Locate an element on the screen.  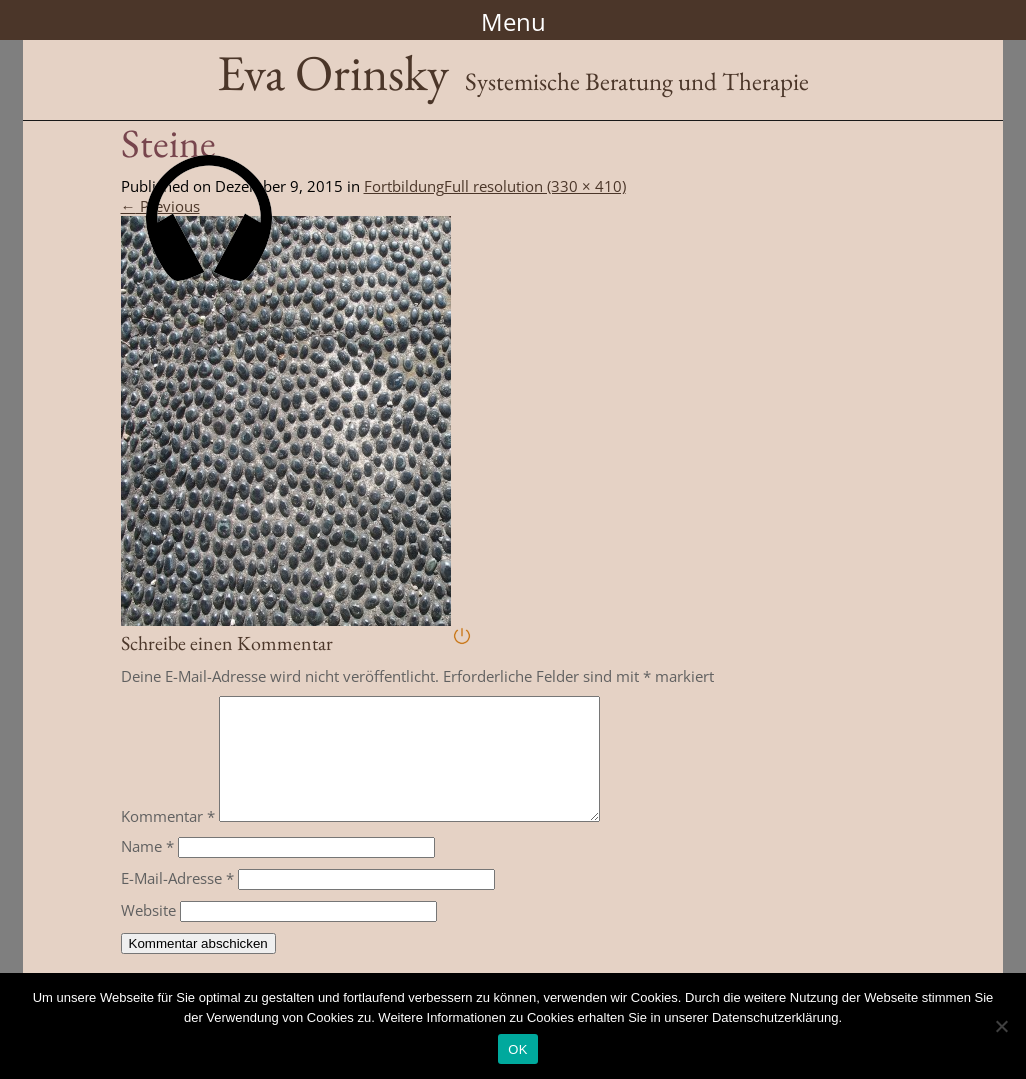
turn off or shut down the device is located at coordinates (462, 636).